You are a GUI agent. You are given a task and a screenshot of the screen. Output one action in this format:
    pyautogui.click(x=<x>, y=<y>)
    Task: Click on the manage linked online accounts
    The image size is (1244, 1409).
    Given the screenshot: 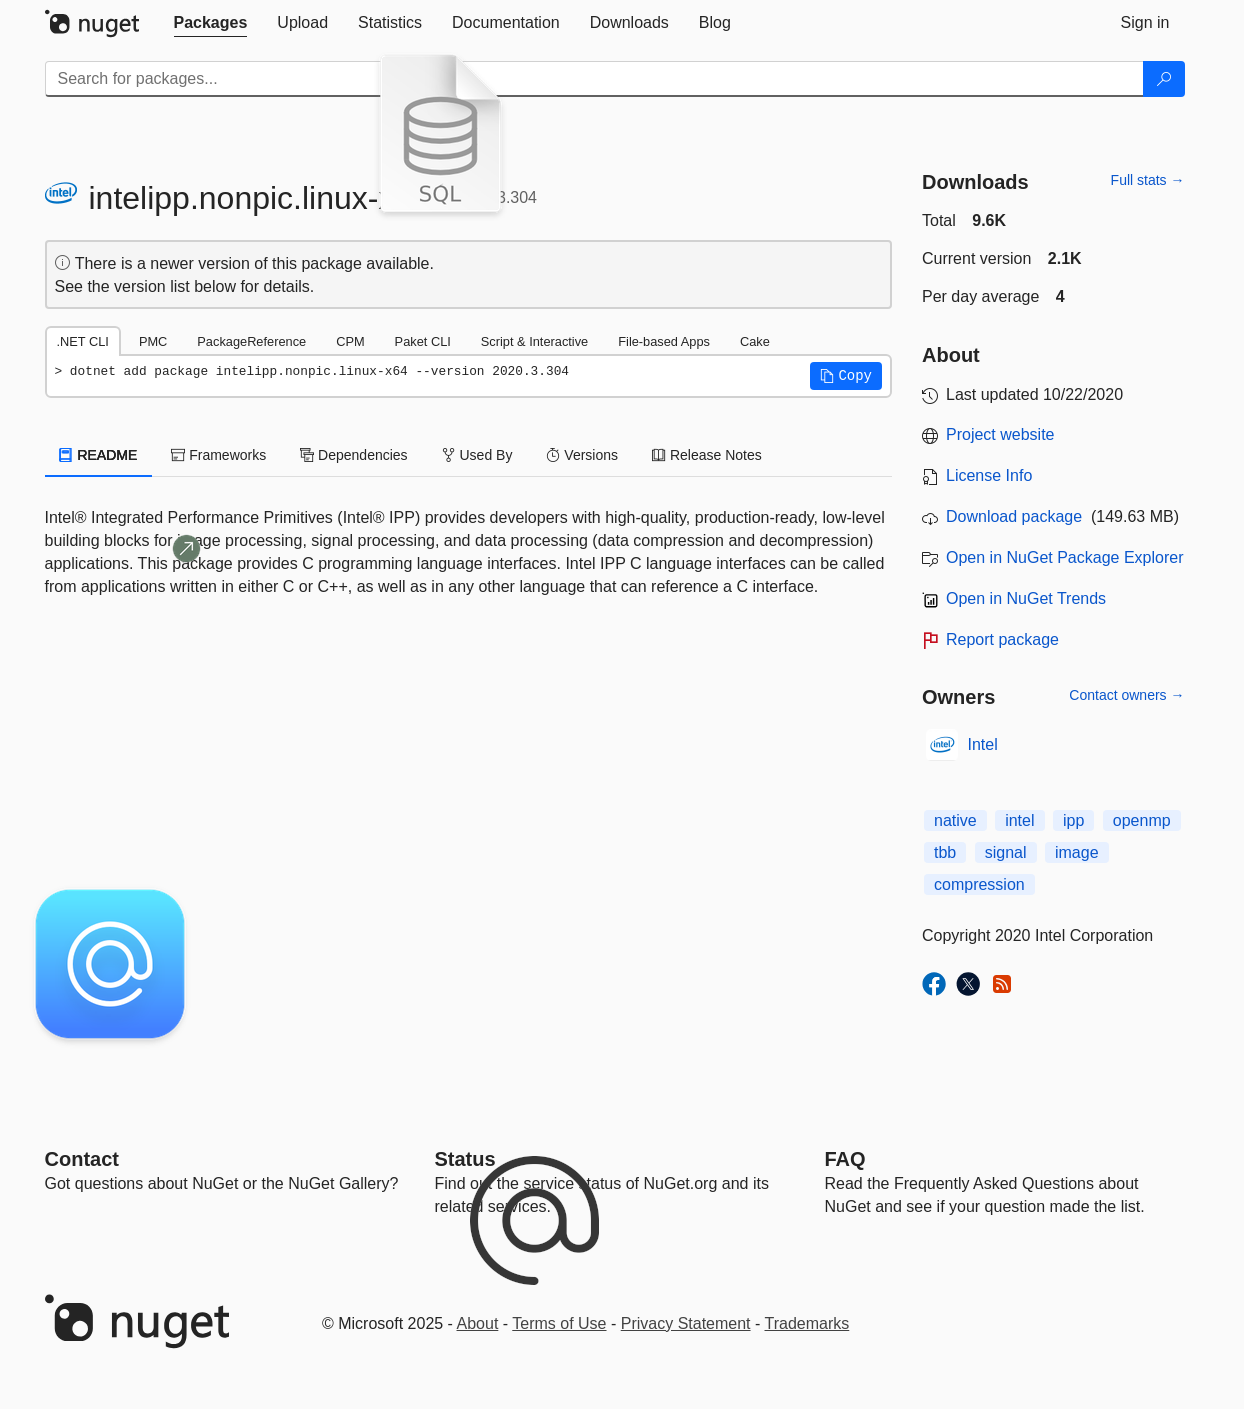 What is the action you would take?
    pyautogui.click(x=534, y=1220)
    